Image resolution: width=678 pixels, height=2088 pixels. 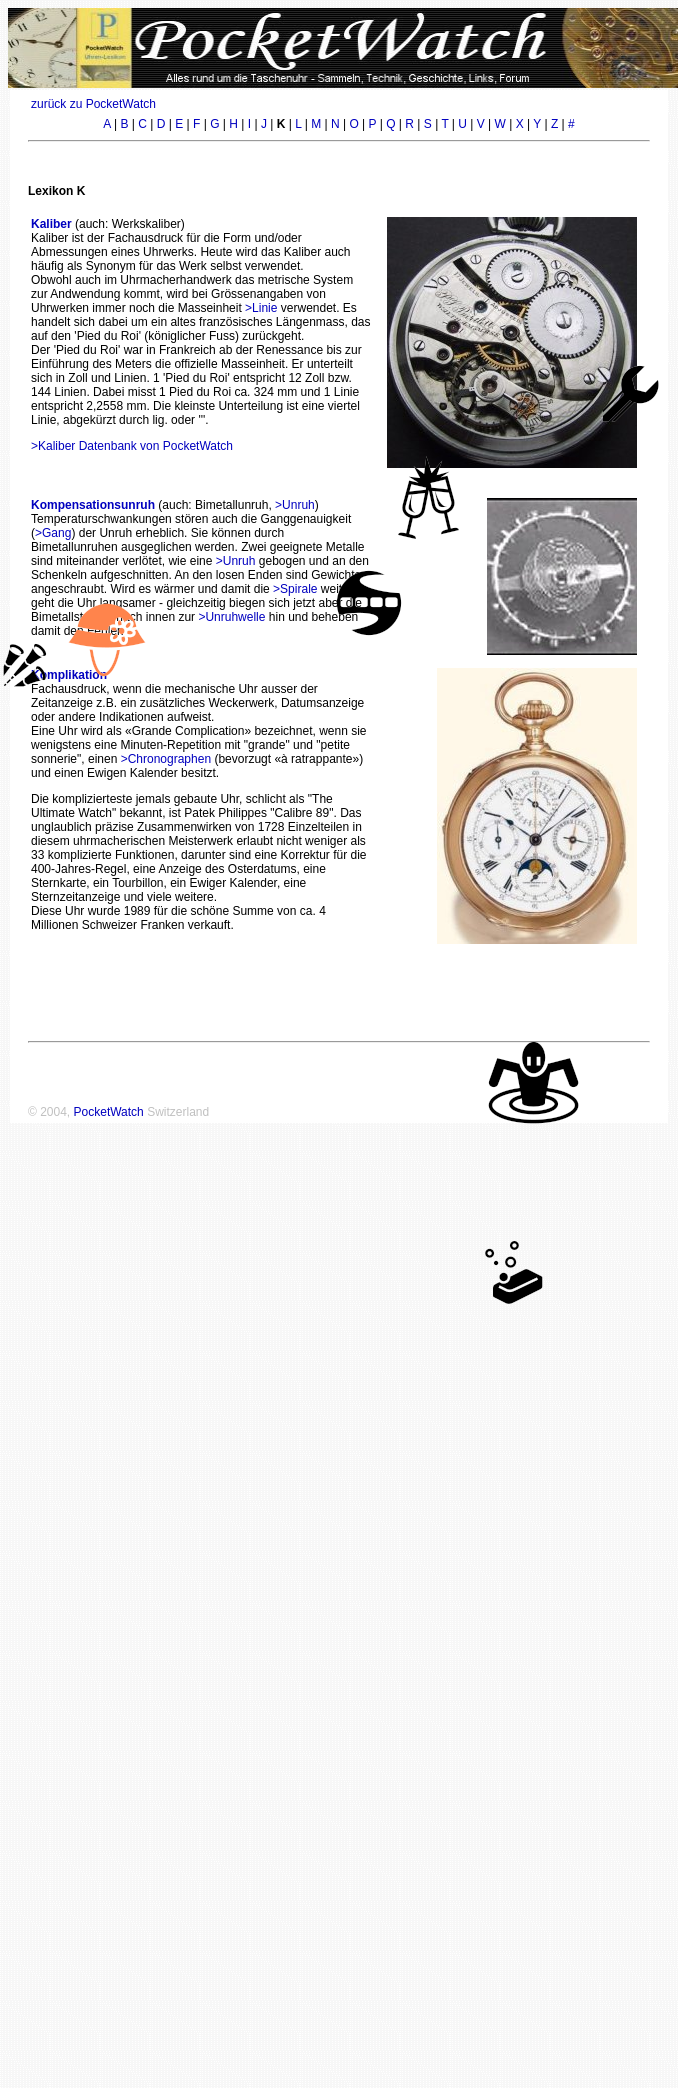 What do you see at coordinates (369, 603) in the screenshot?
I see `access video or media gallery` at bounding box center [369, 603].